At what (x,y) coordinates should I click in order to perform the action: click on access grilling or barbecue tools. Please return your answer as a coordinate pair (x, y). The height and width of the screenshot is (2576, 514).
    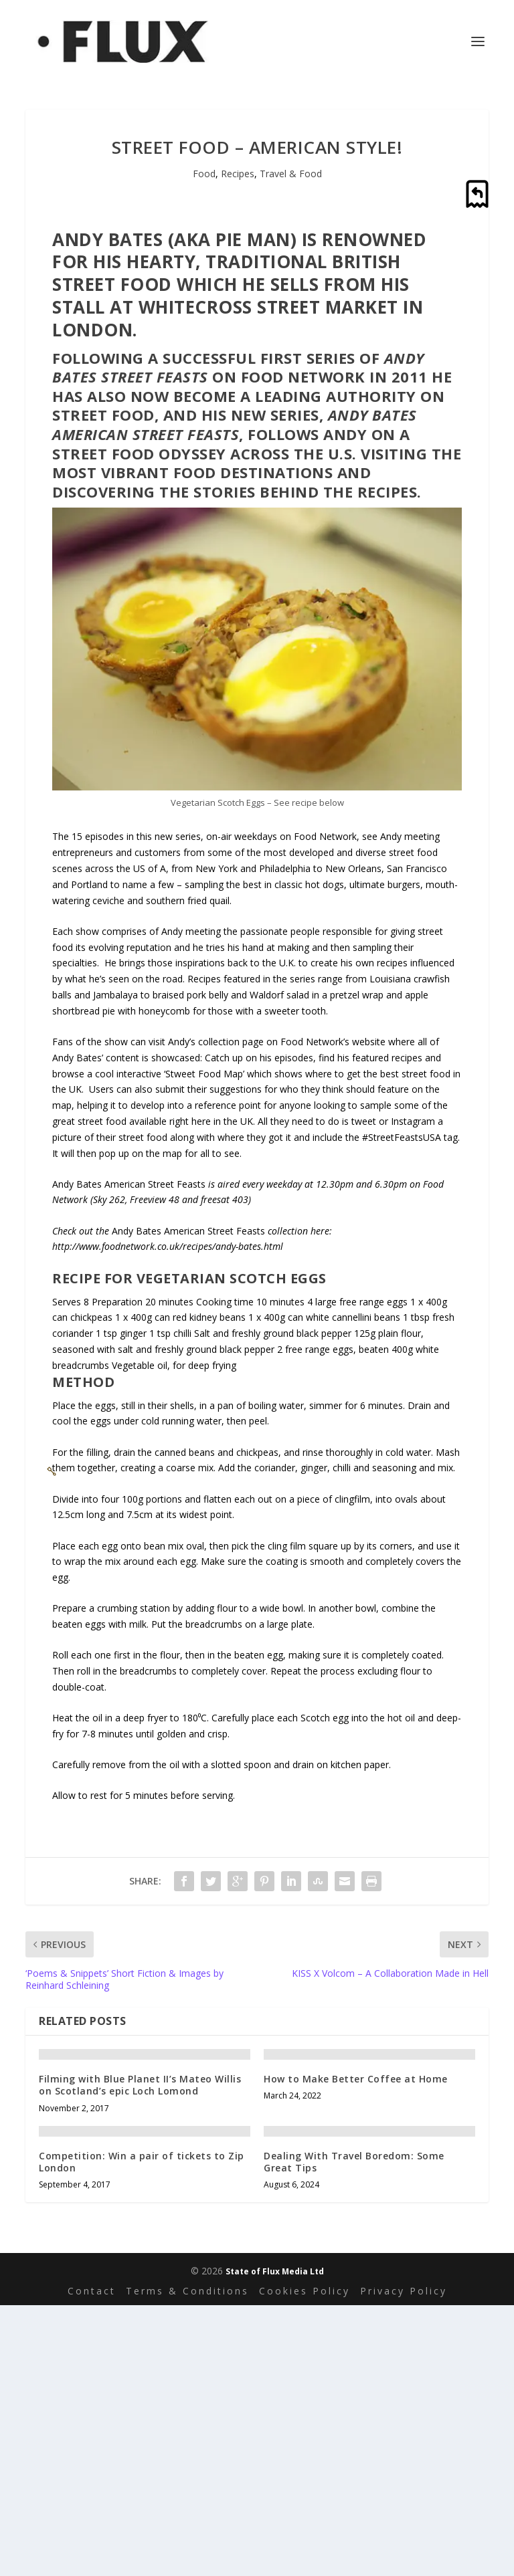
    Looking at the image, I should click on (52, 1471).